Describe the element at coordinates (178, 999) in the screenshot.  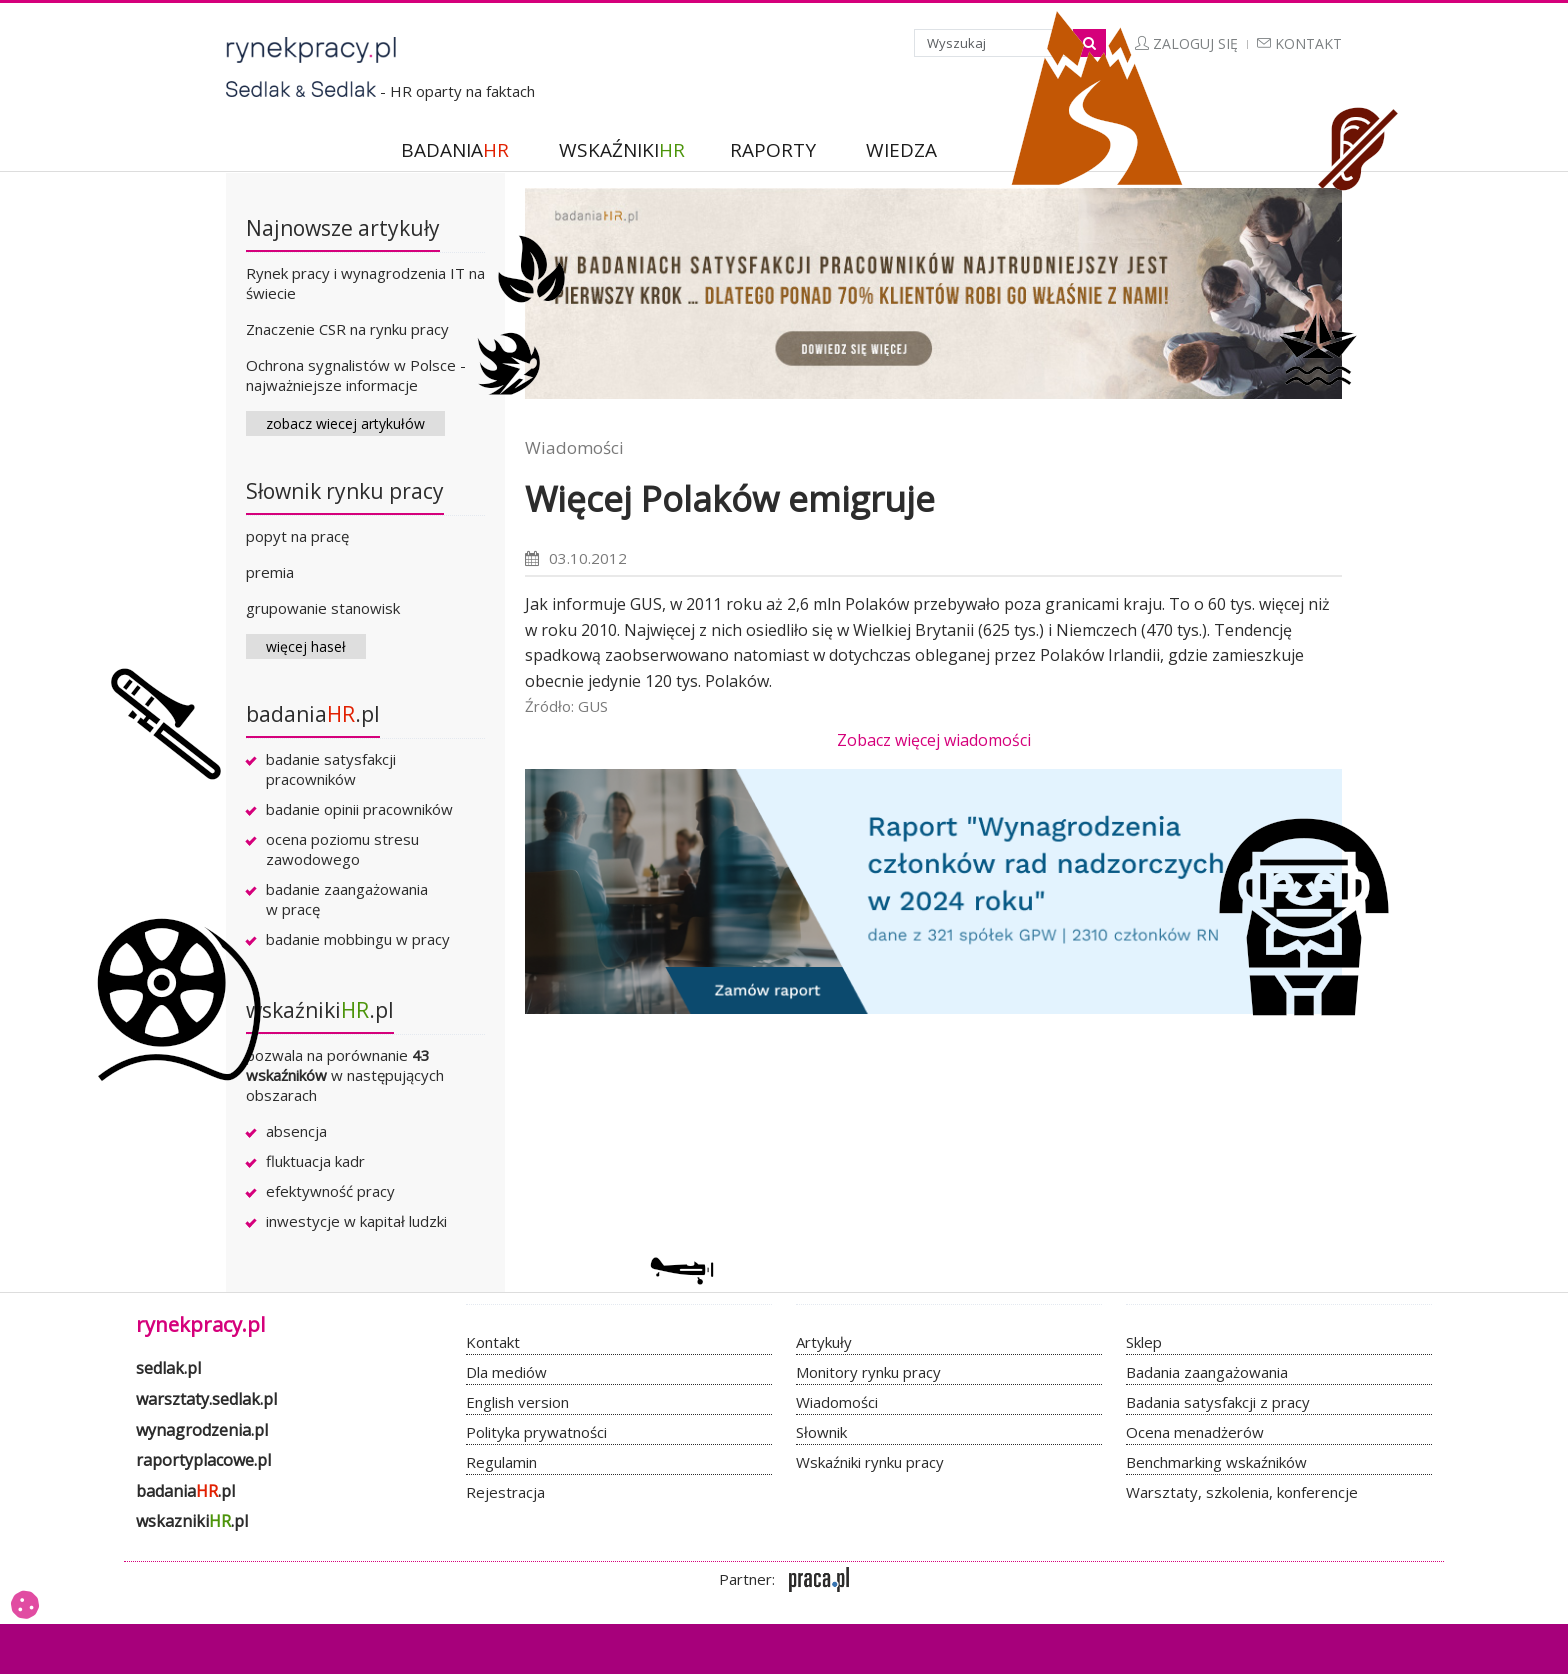
I see `access video or film content` at that location.